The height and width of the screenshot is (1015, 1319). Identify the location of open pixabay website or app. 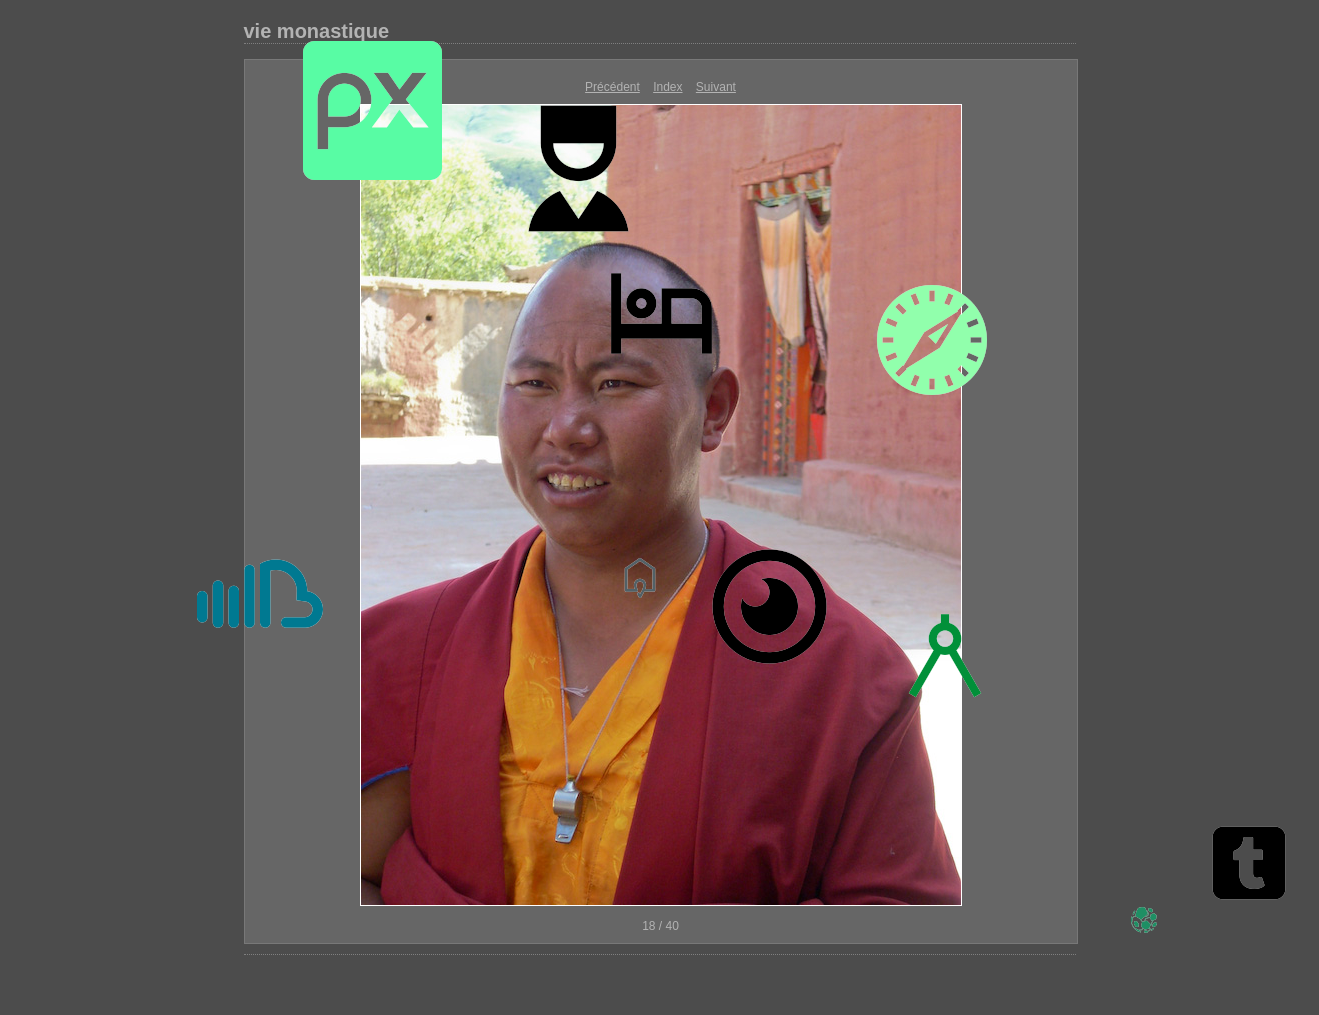
(372, 110).